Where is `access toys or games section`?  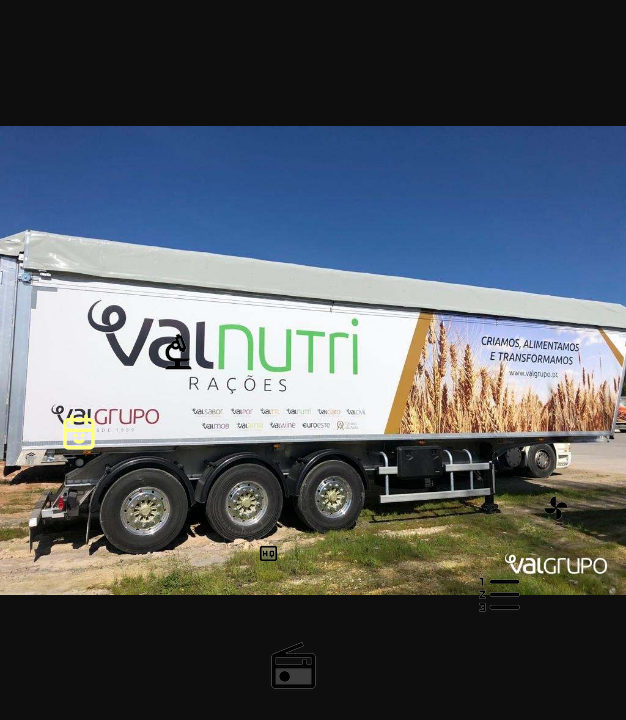 access toys or games section is located at coordinates (556, 508).